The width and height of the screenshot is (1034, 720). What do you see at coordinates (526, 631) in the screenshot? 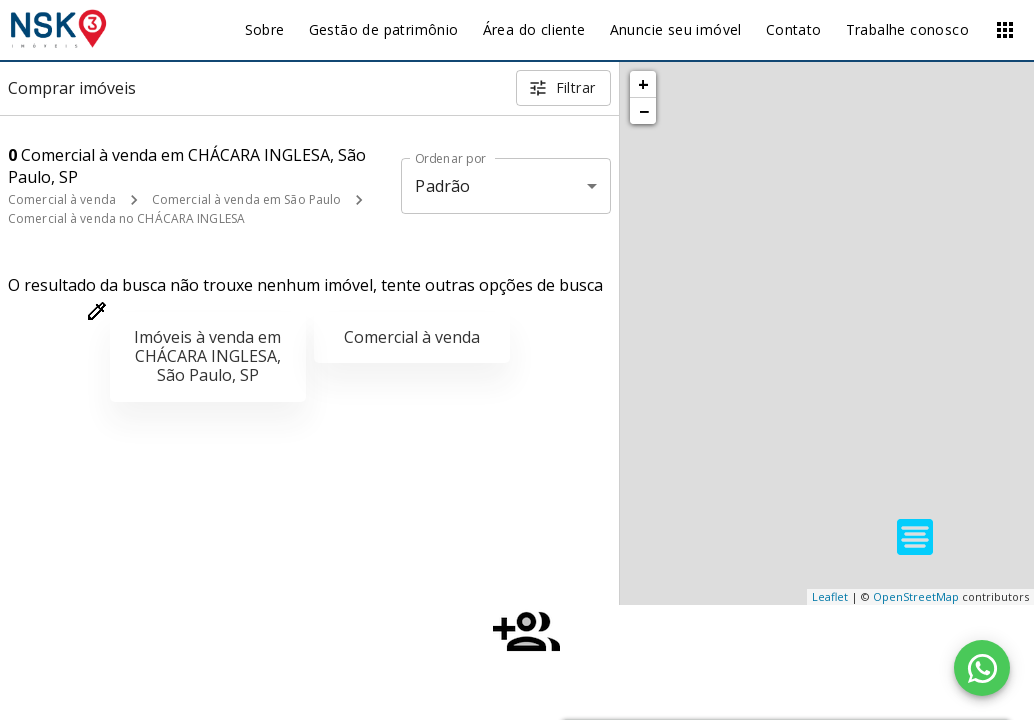
I see `add a new member to a group` at bounding box center [526, 631].